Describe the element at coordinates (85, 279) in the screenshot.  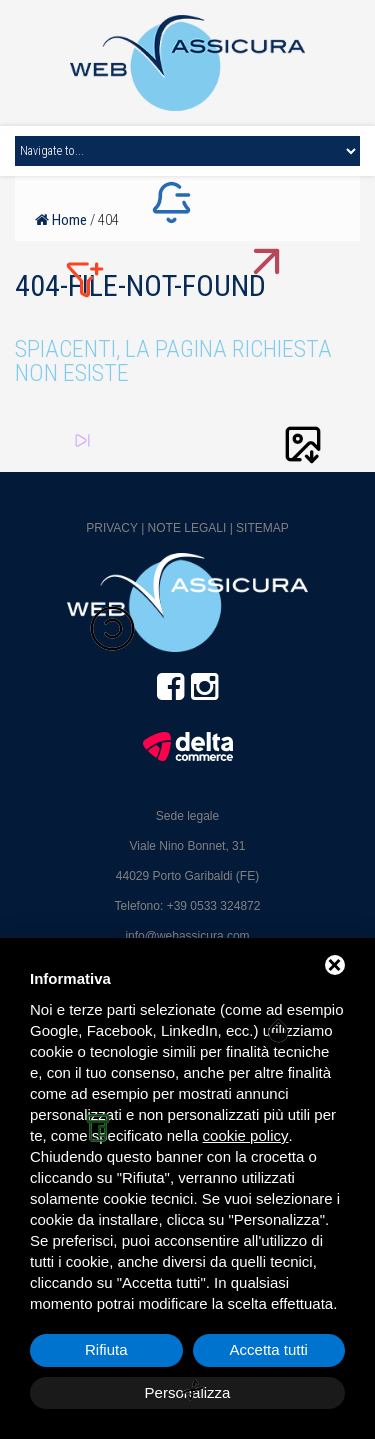
I see `add a new filter` at that location.